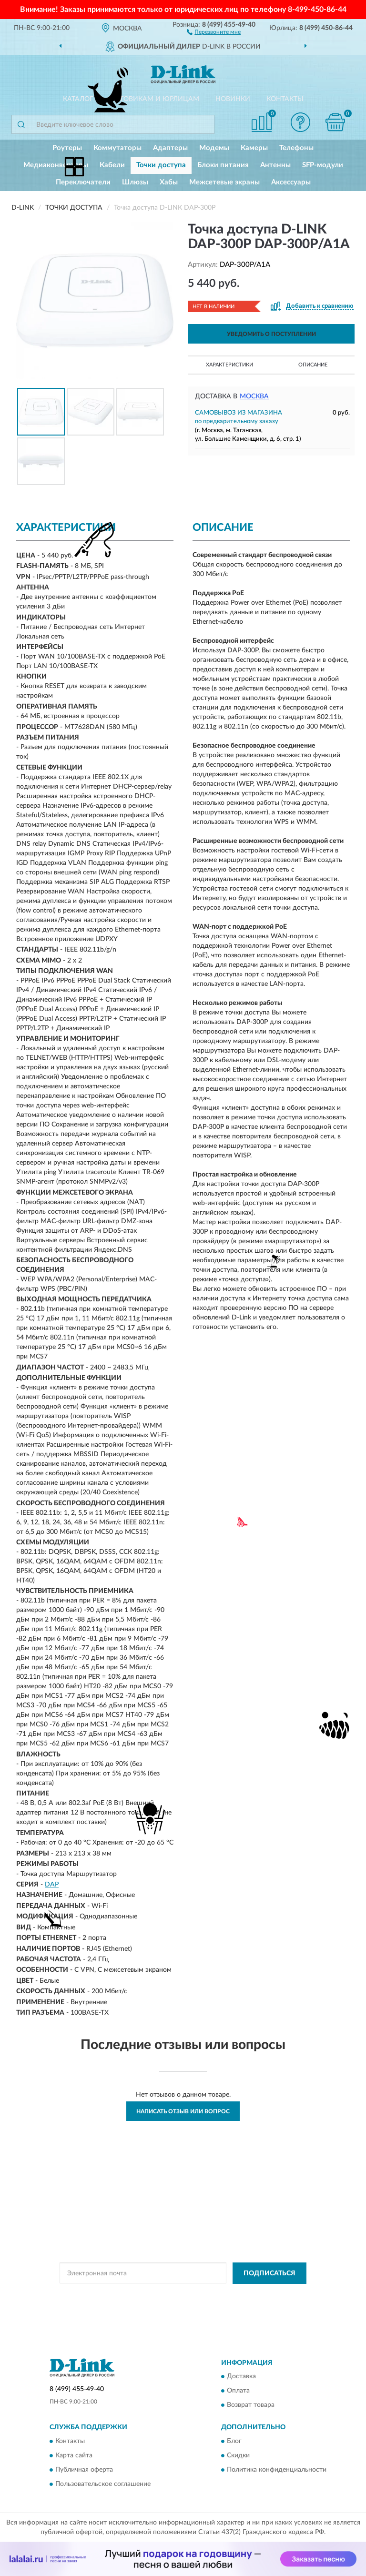  Describe the element at coordinates (94, 539) in the screenshot. I see `access fishing mini-game or activity` at that location.